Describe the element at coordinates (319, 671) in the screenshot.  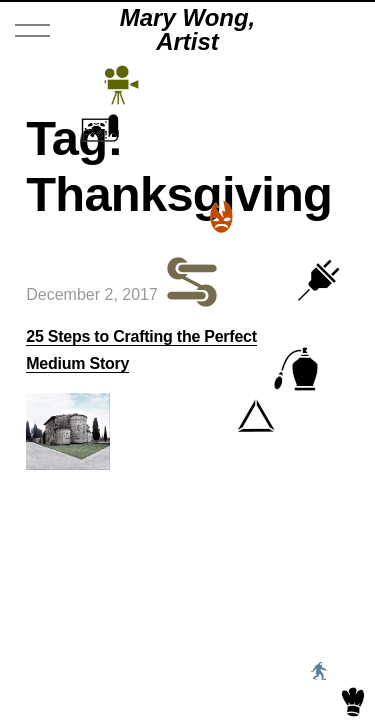
I see `sasquatch or bigfoot character selection` at that location.